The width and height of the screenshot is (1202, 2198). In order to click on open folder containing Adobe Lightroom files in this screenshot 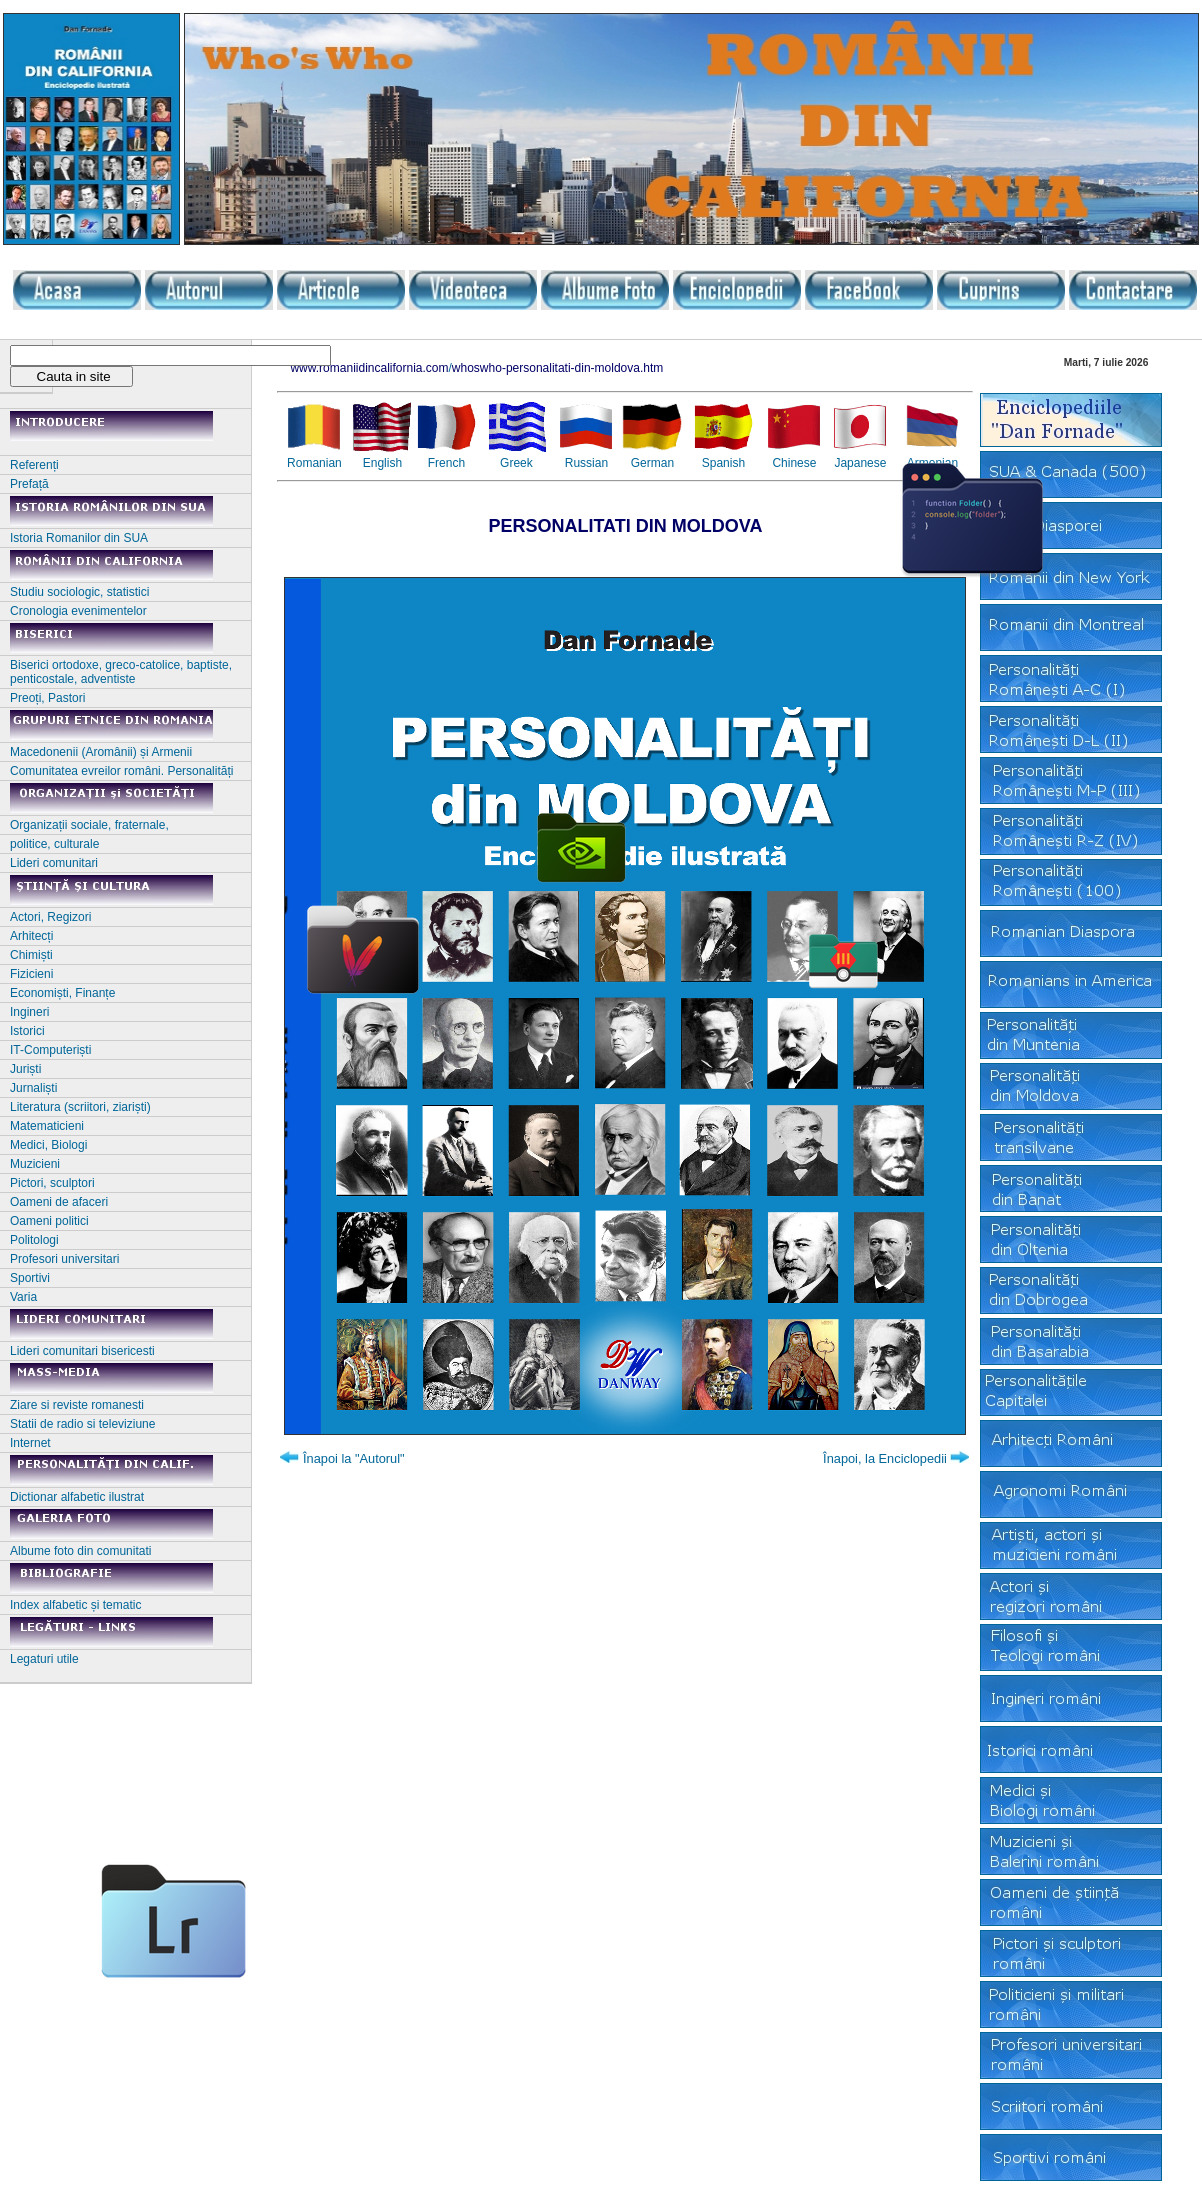, I will do `click(173, 1925)`.